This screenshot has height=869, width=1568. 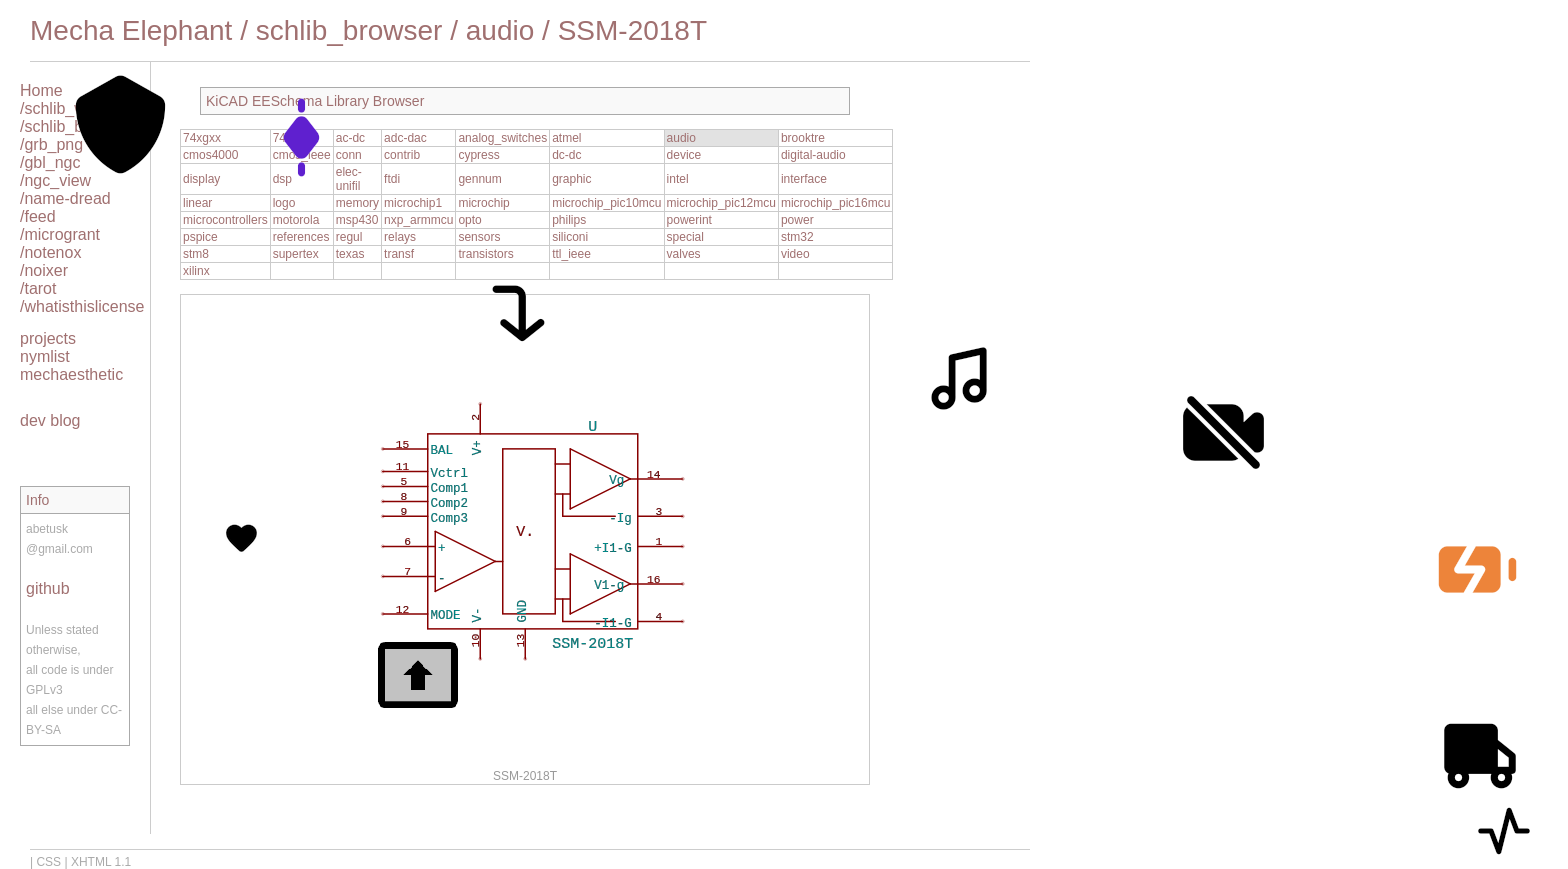 What do you see at coordinates (962, 378) in the screenshot?
I see `access music library or player` at bounding box center [962, 378].